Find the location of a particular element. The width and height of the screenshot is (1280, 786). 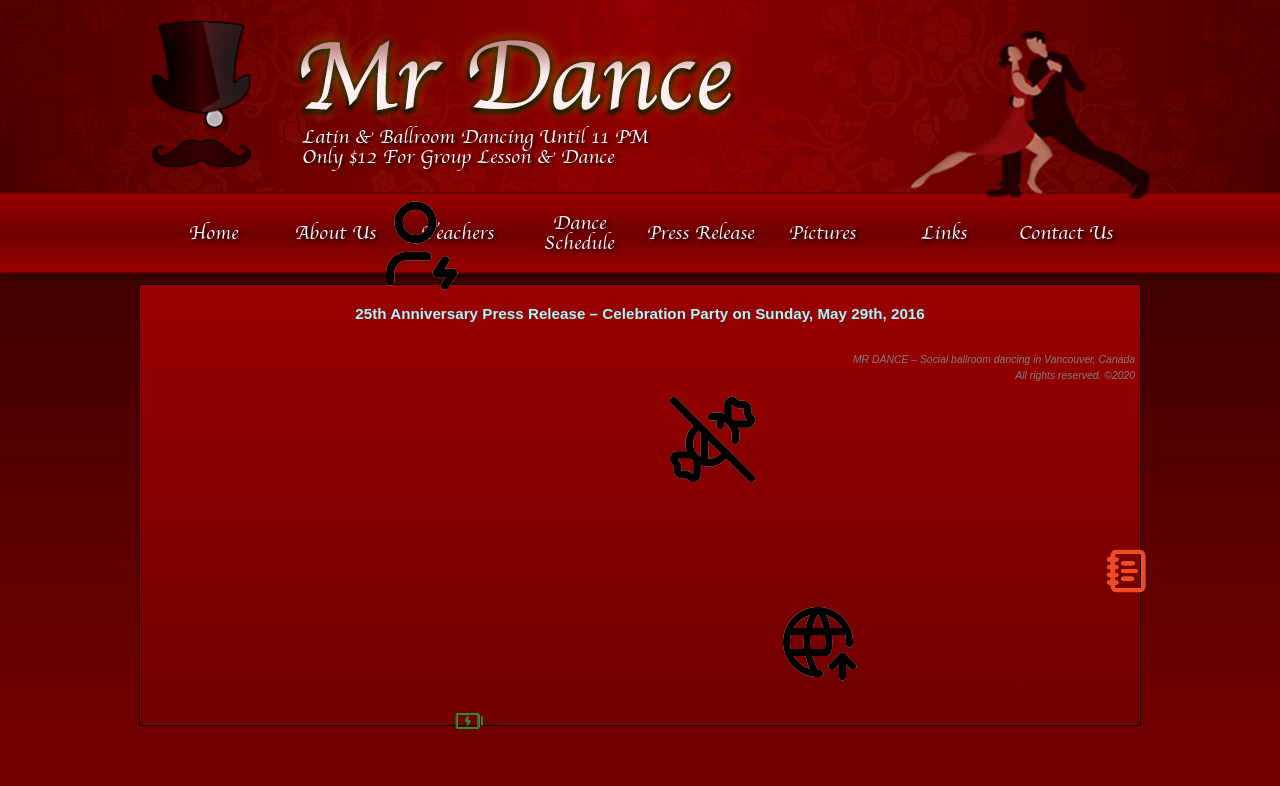

disable candy crush notifications is located at coordinates (712, 439).